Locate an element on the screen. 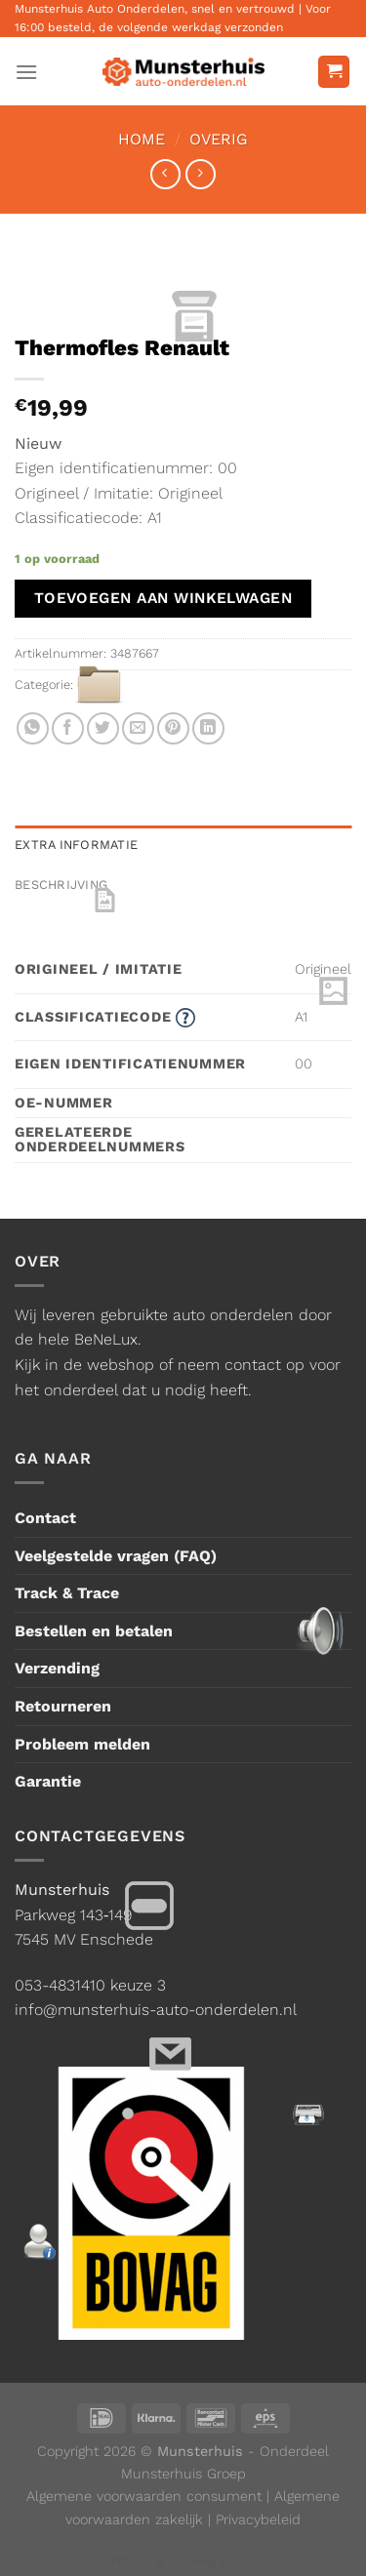 The width and height of the screenshot is (366, 2576). indicates a document is currently printing is located at coordinates (308, 2114).